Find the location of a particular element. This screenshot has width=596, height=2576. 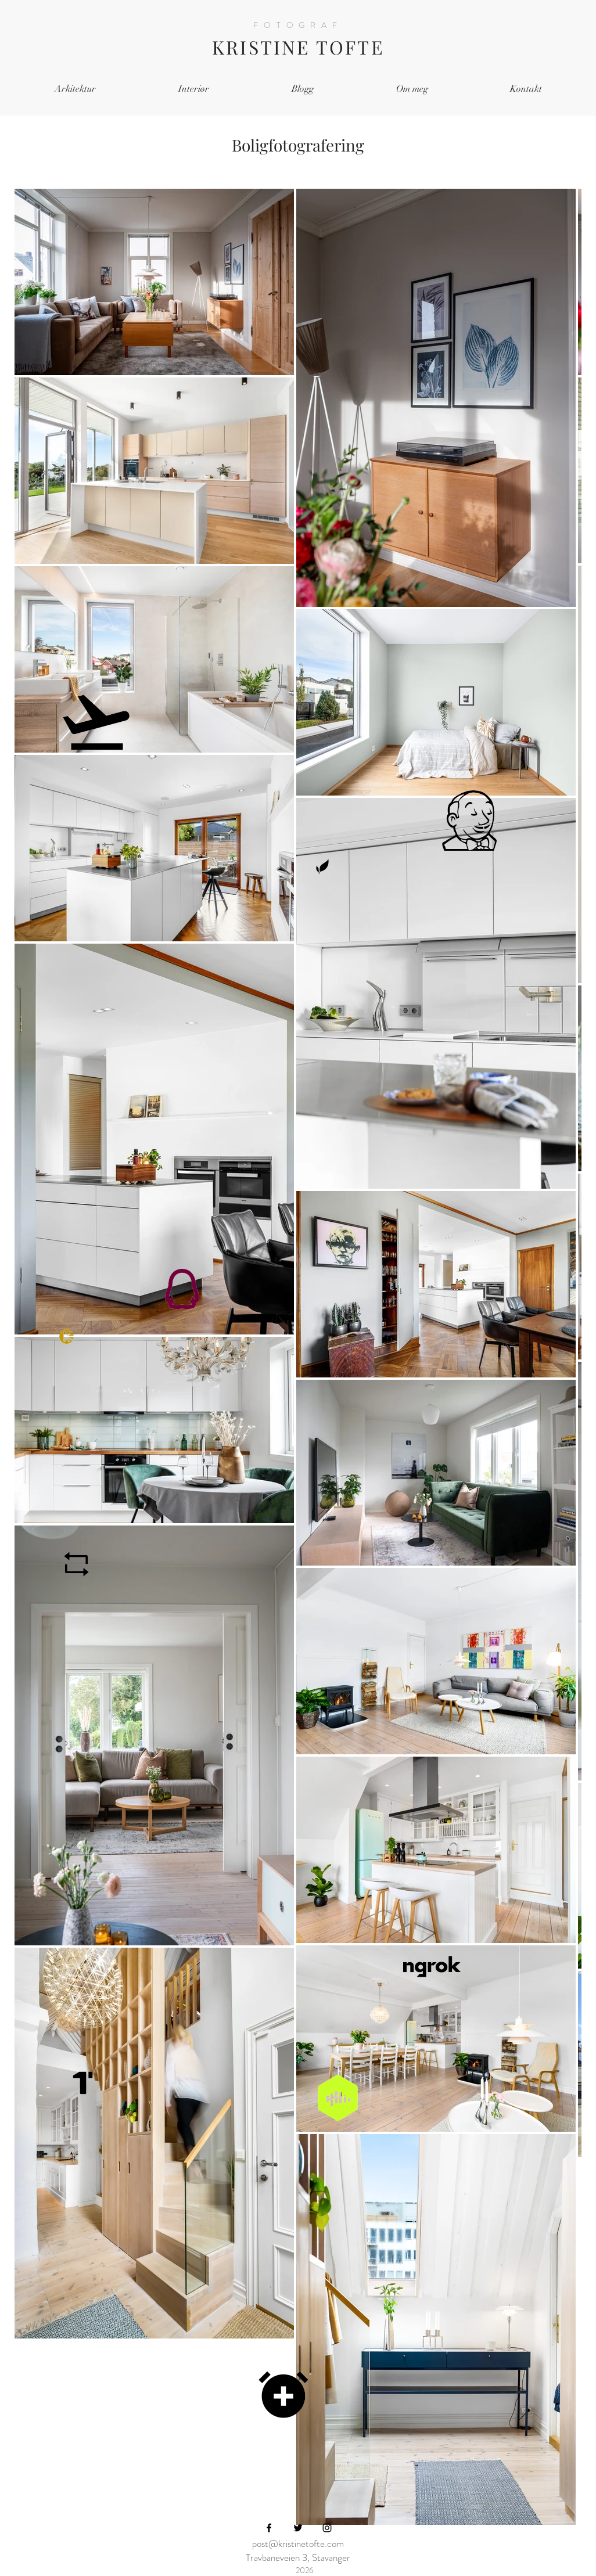

view departure flights is located at coordinates (97, 721).